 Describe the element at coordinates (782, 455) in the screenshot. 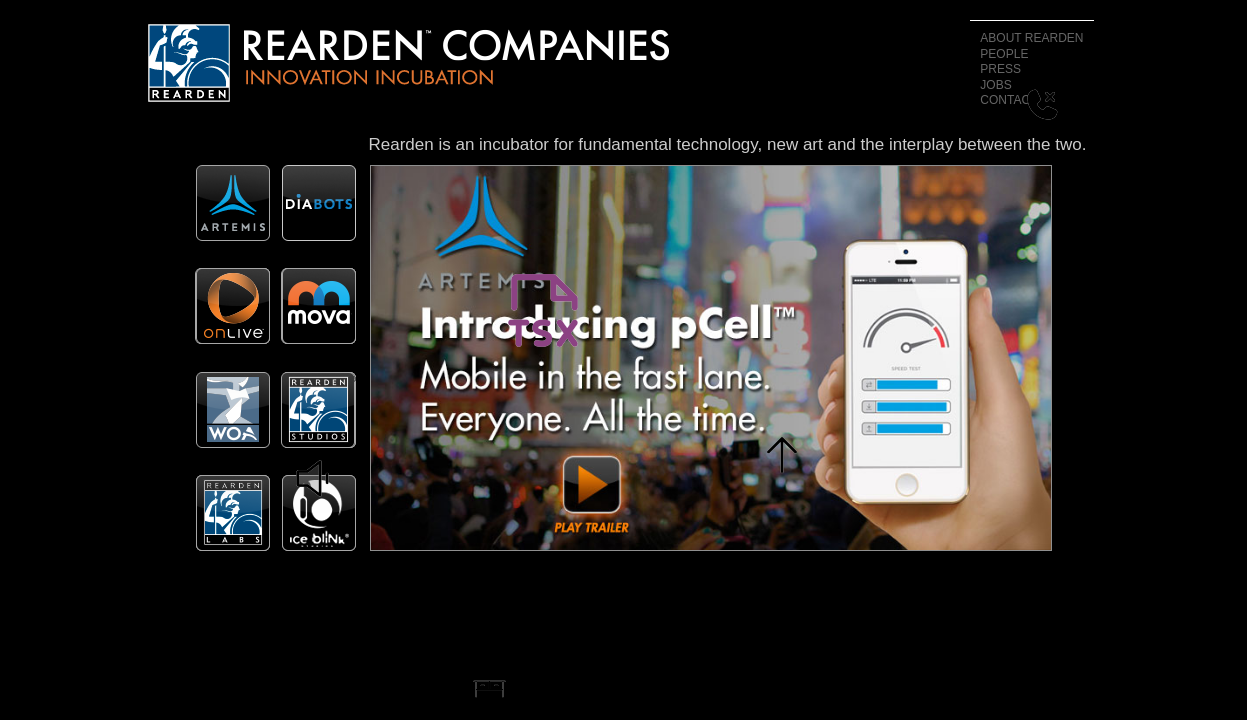

I see `scroll to top of page` at that location.